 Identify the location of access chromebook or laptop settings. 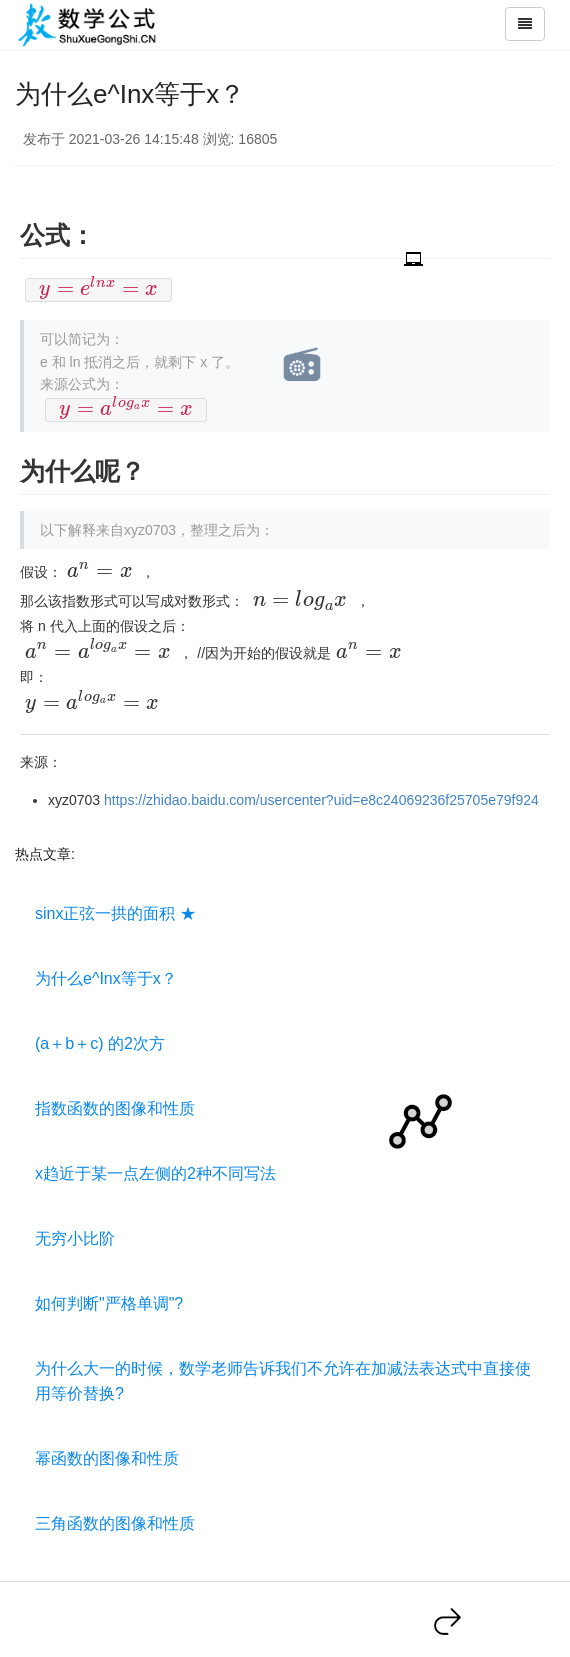
(413, 259).